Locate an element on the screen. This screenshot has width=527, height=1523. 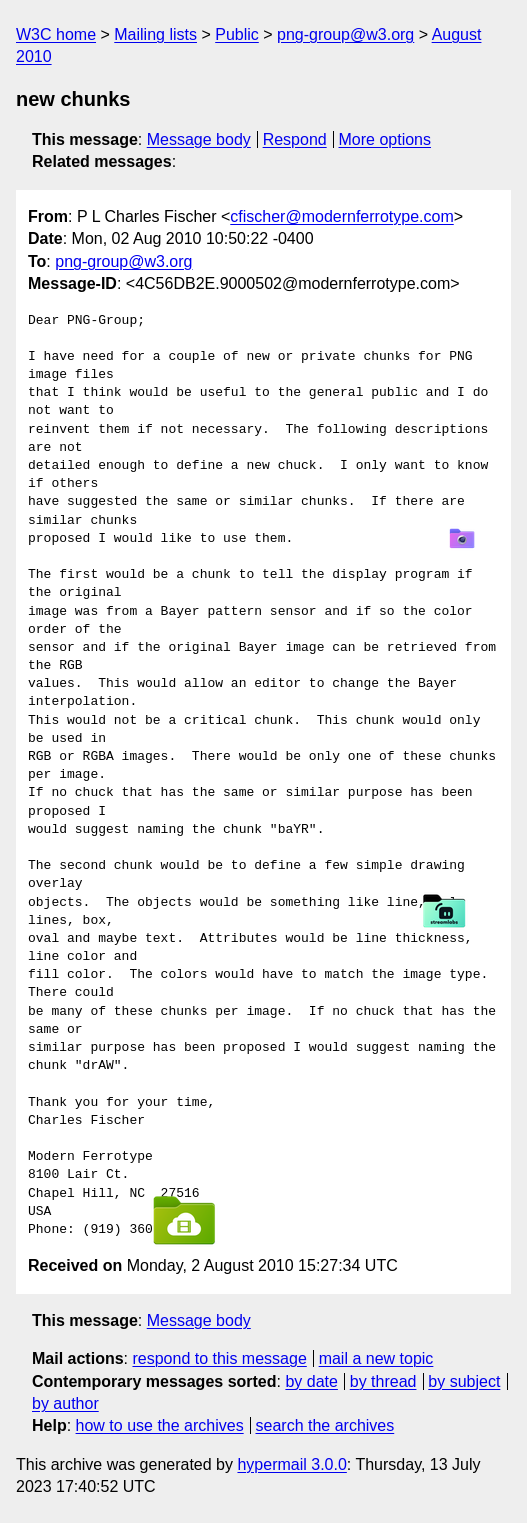
open streamlabs project files folder is located at coordinates (444, 912).